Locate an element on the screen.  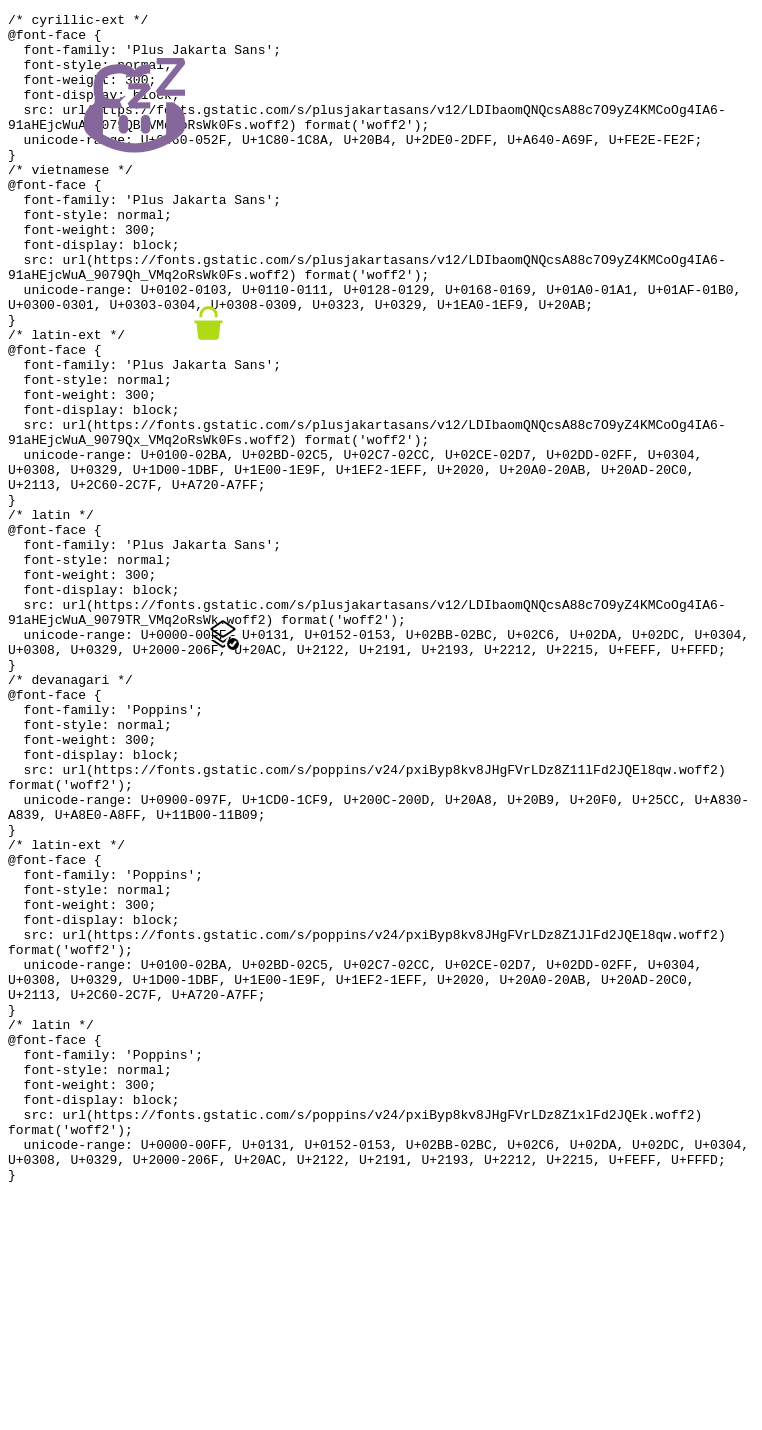
access storage or container tools is located at coordinates (208, 323).